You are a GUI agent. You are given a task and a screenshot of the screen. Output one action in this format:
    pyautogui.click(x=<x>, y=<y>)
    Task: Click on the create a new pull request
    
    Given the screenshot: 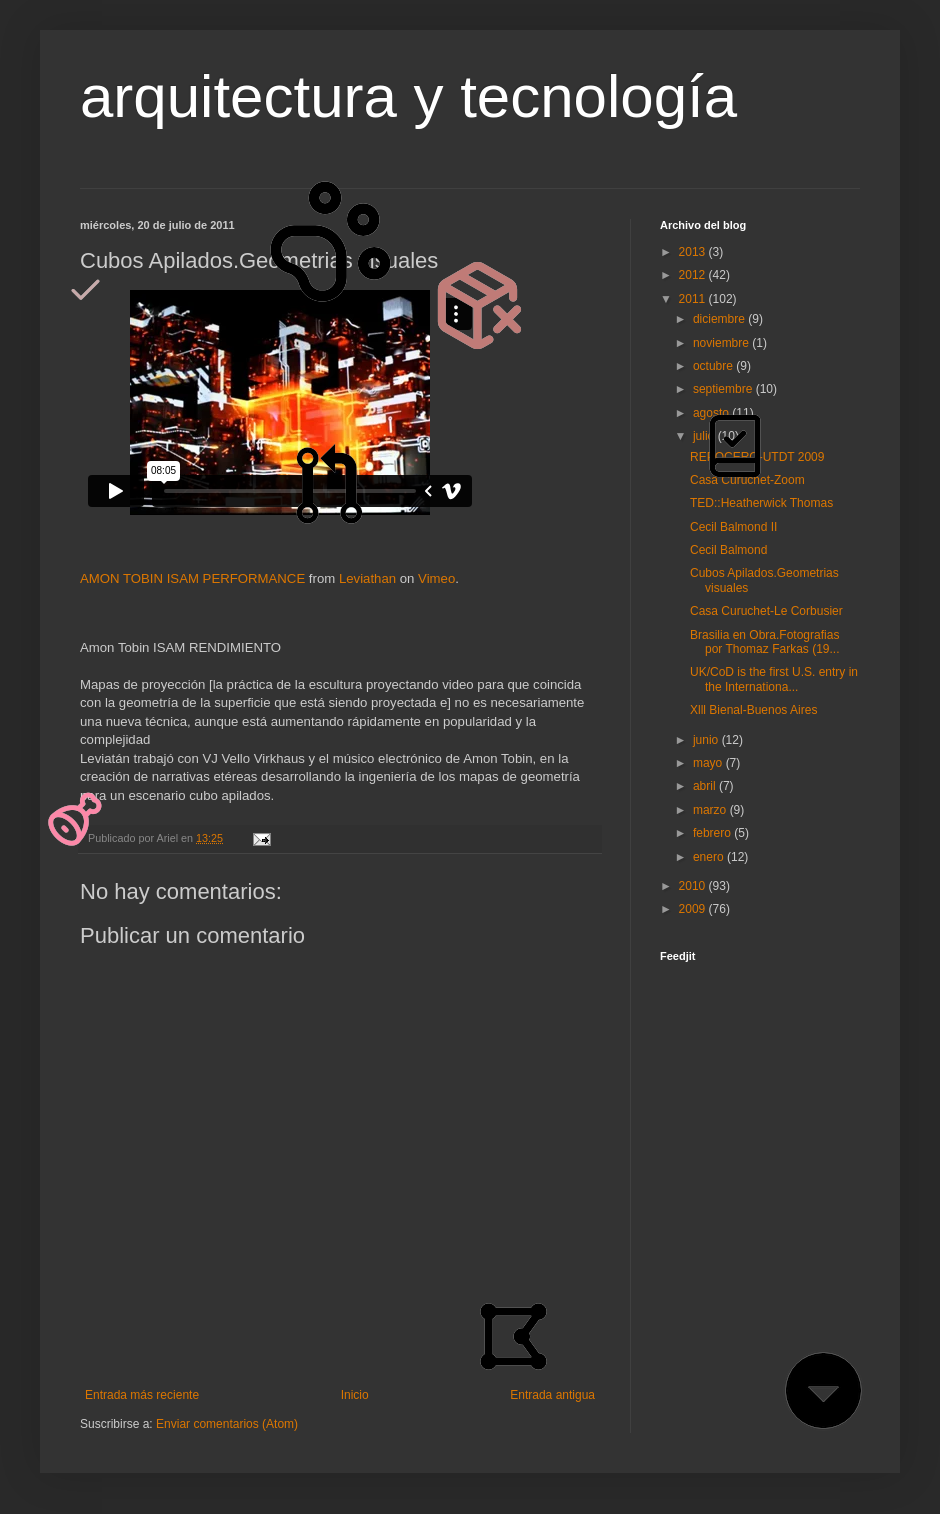 What is the action you would take?
    pyautogui.click(x=329, y=485)
    